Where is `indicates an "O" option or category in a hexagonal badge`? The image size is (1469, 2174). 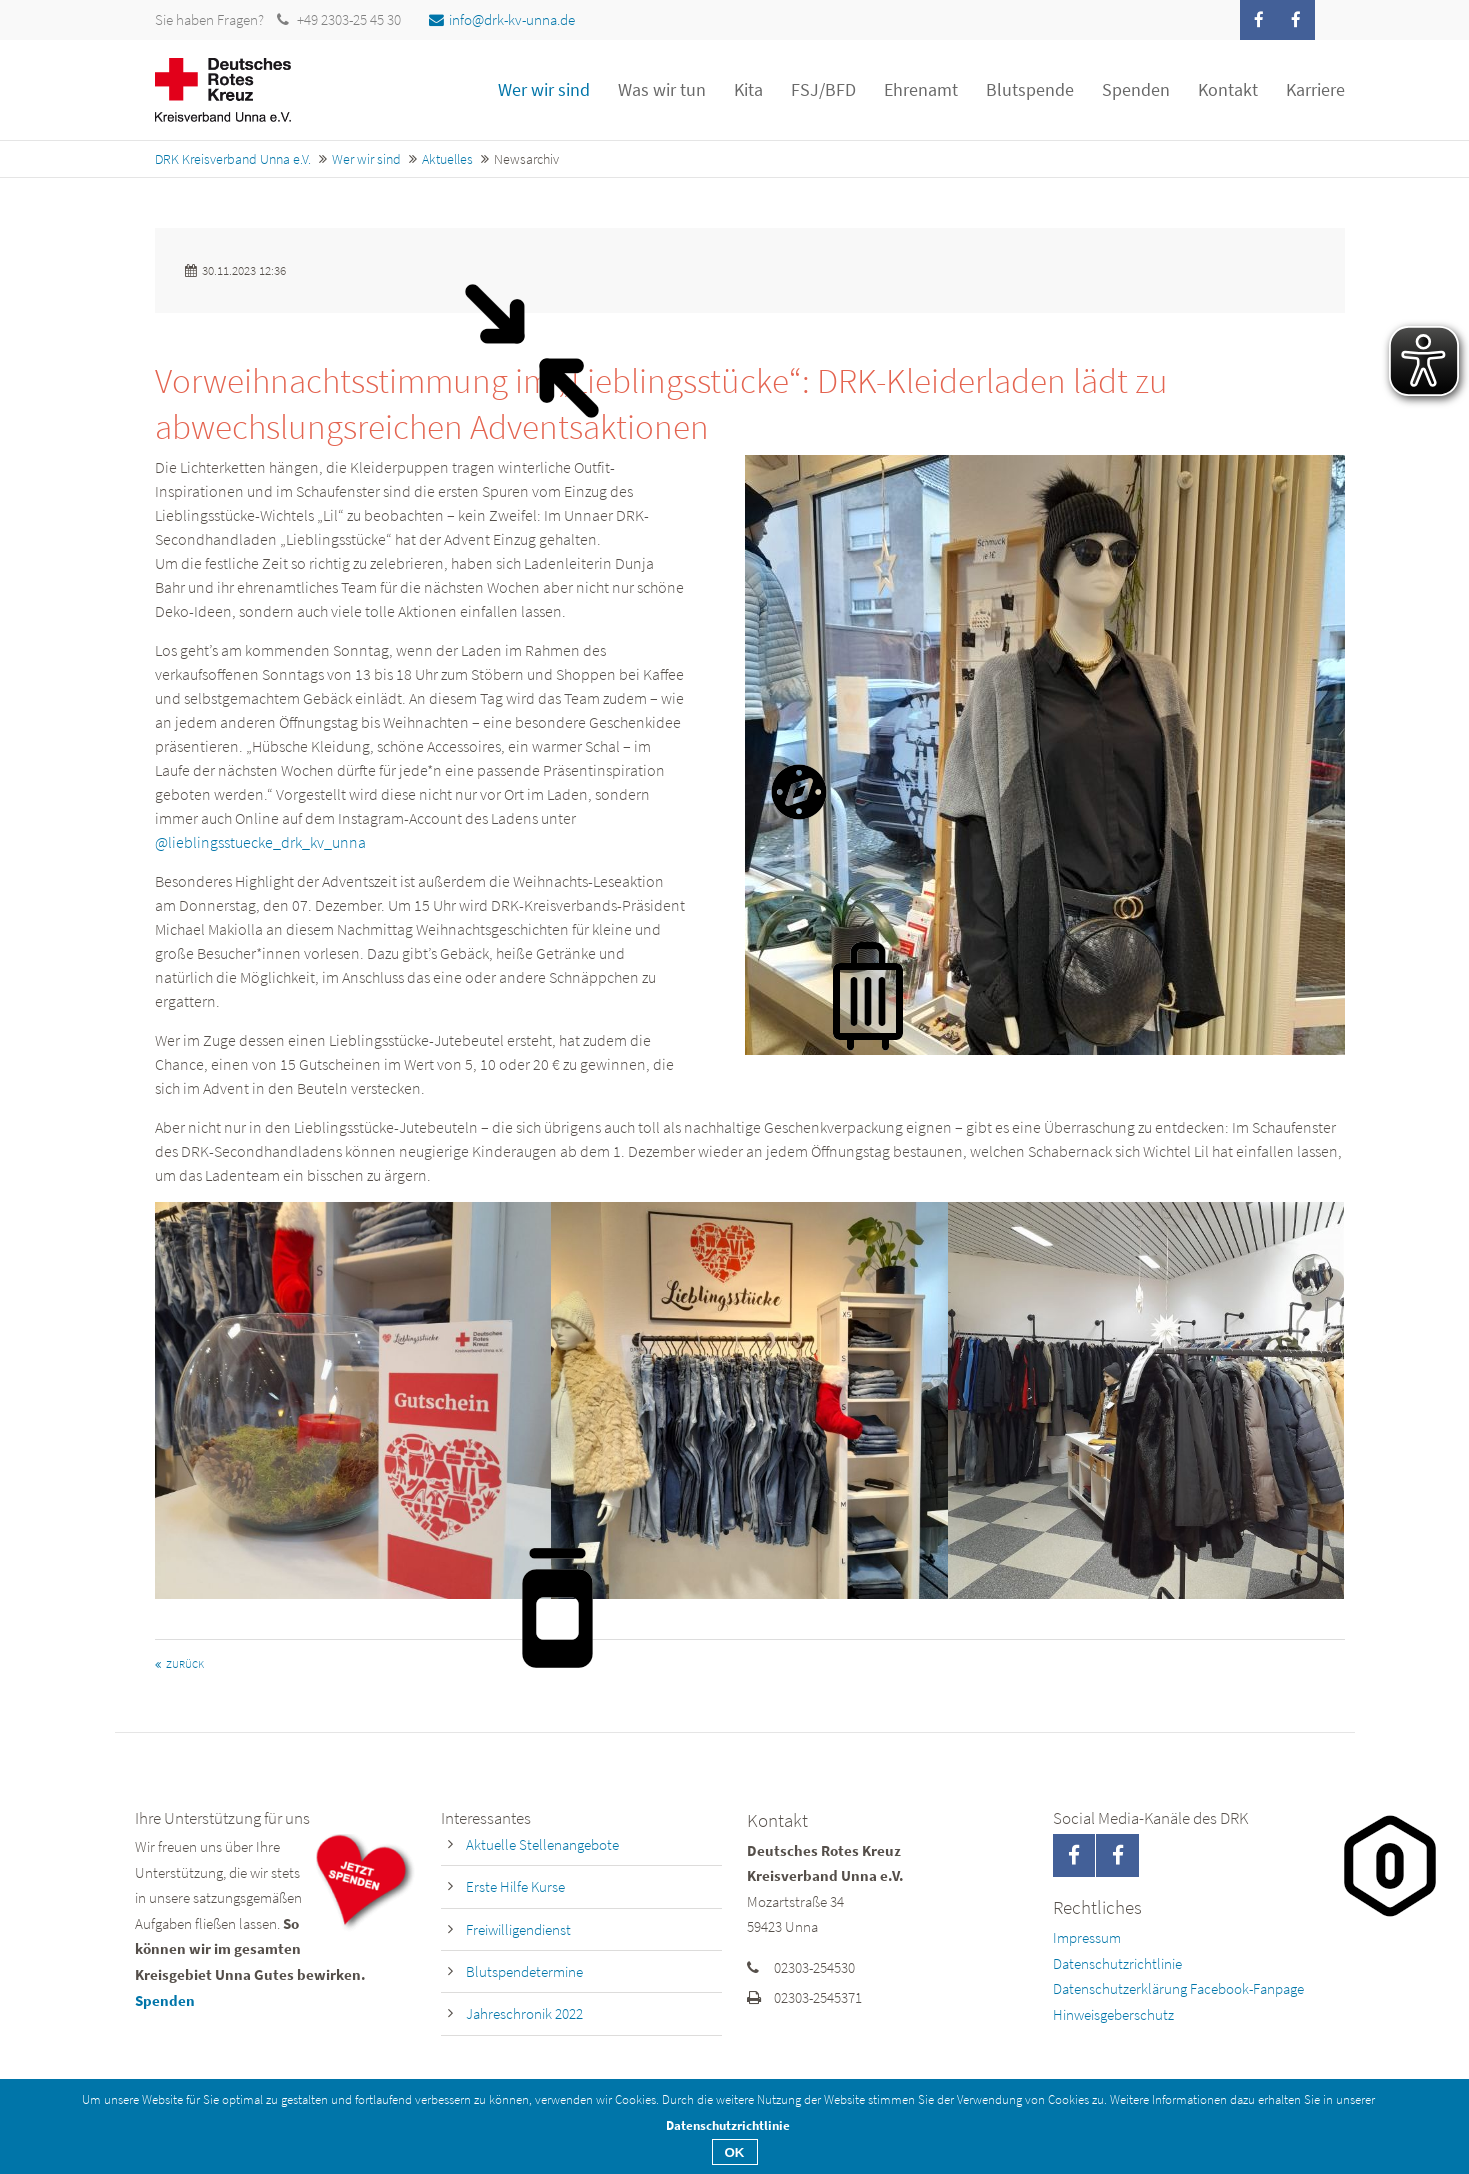 indicates an "O" option or category in a hexagonal badge is located at coordinates (1390, 1866).